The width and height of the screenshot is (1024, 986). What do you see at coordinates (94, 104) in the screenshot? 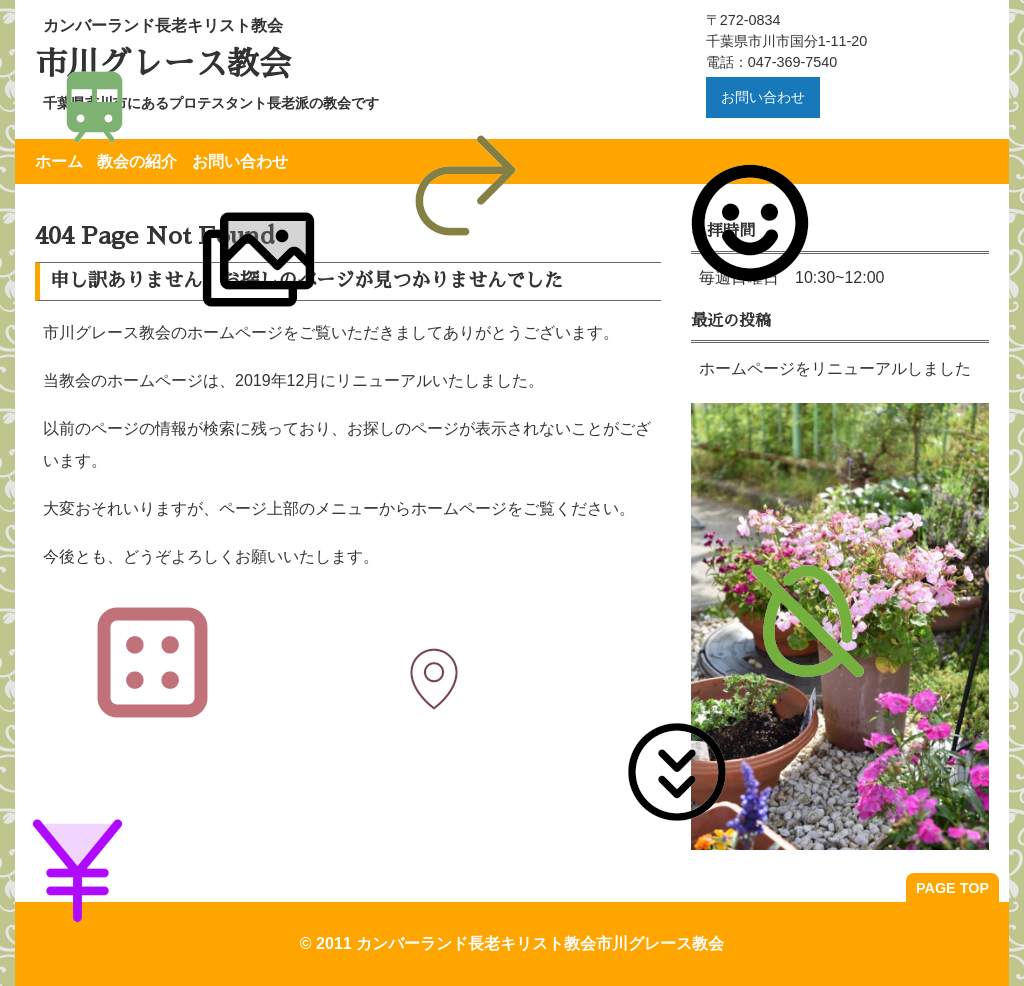
I see `access train schedules or railway information` at bounding box center [94, 104].